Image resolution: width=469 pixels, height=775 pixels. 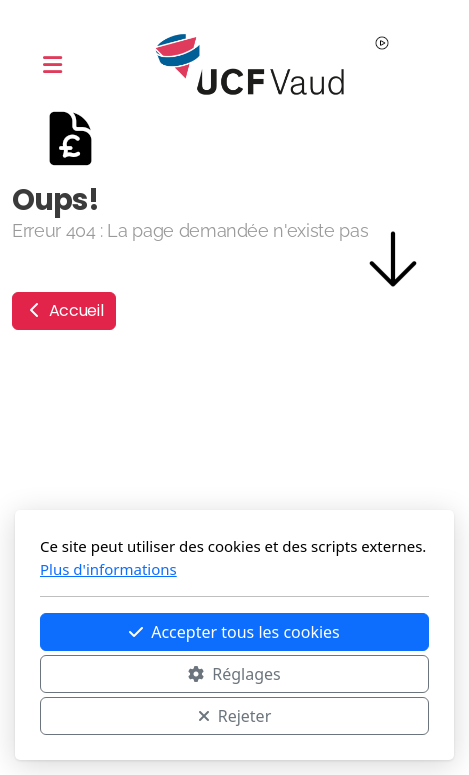 I want to click on scroll down or view more content, so click(x=393, y=259).